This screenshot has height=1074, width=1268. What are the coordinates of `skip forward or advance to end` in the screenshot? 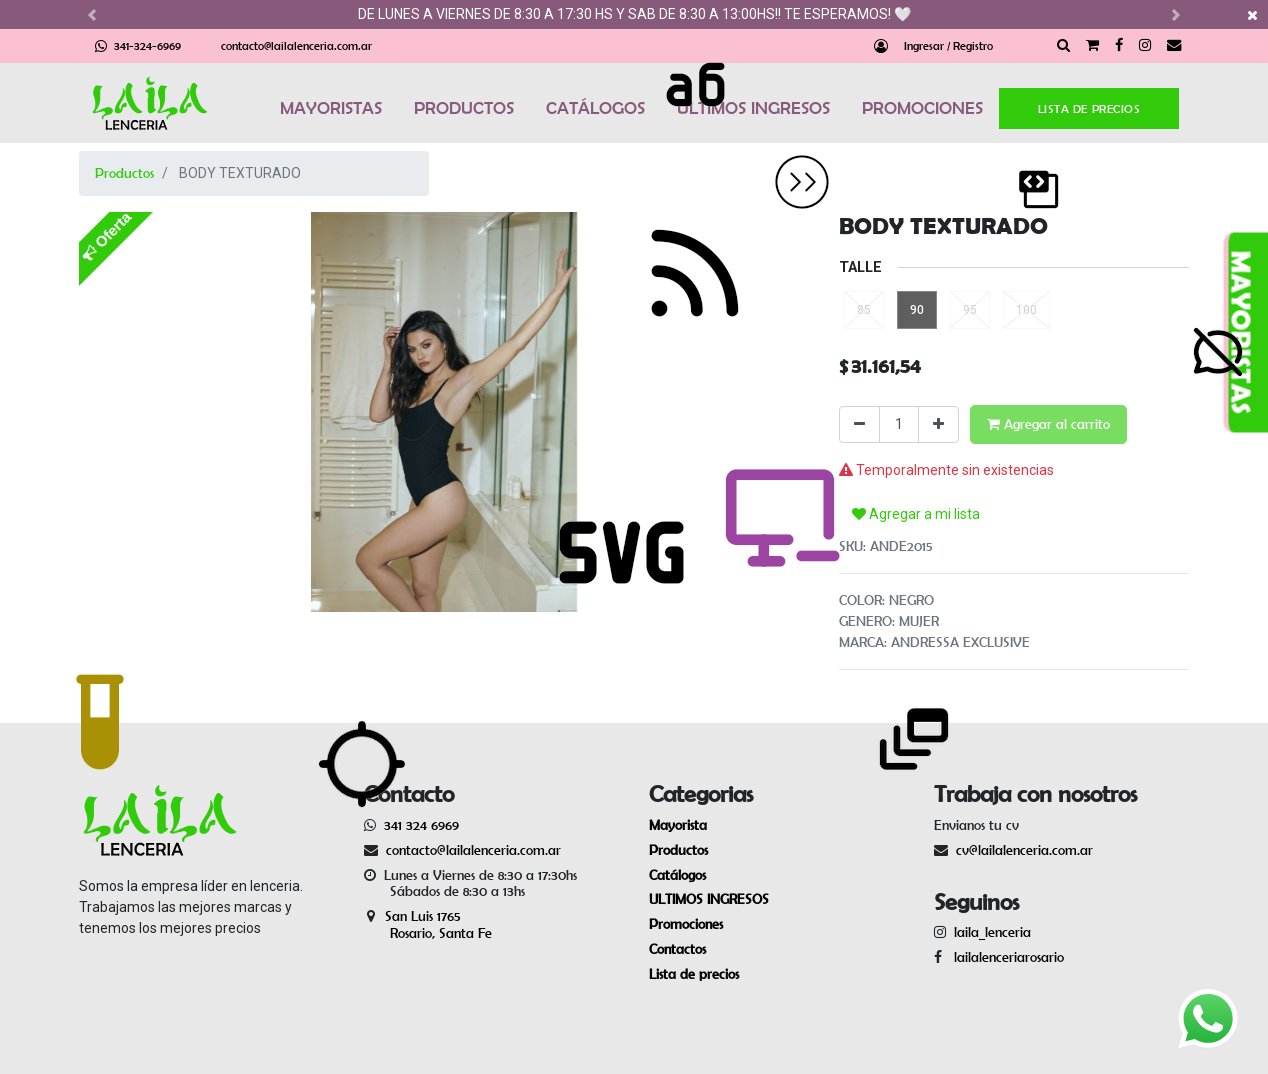 It's located at (802, 182).